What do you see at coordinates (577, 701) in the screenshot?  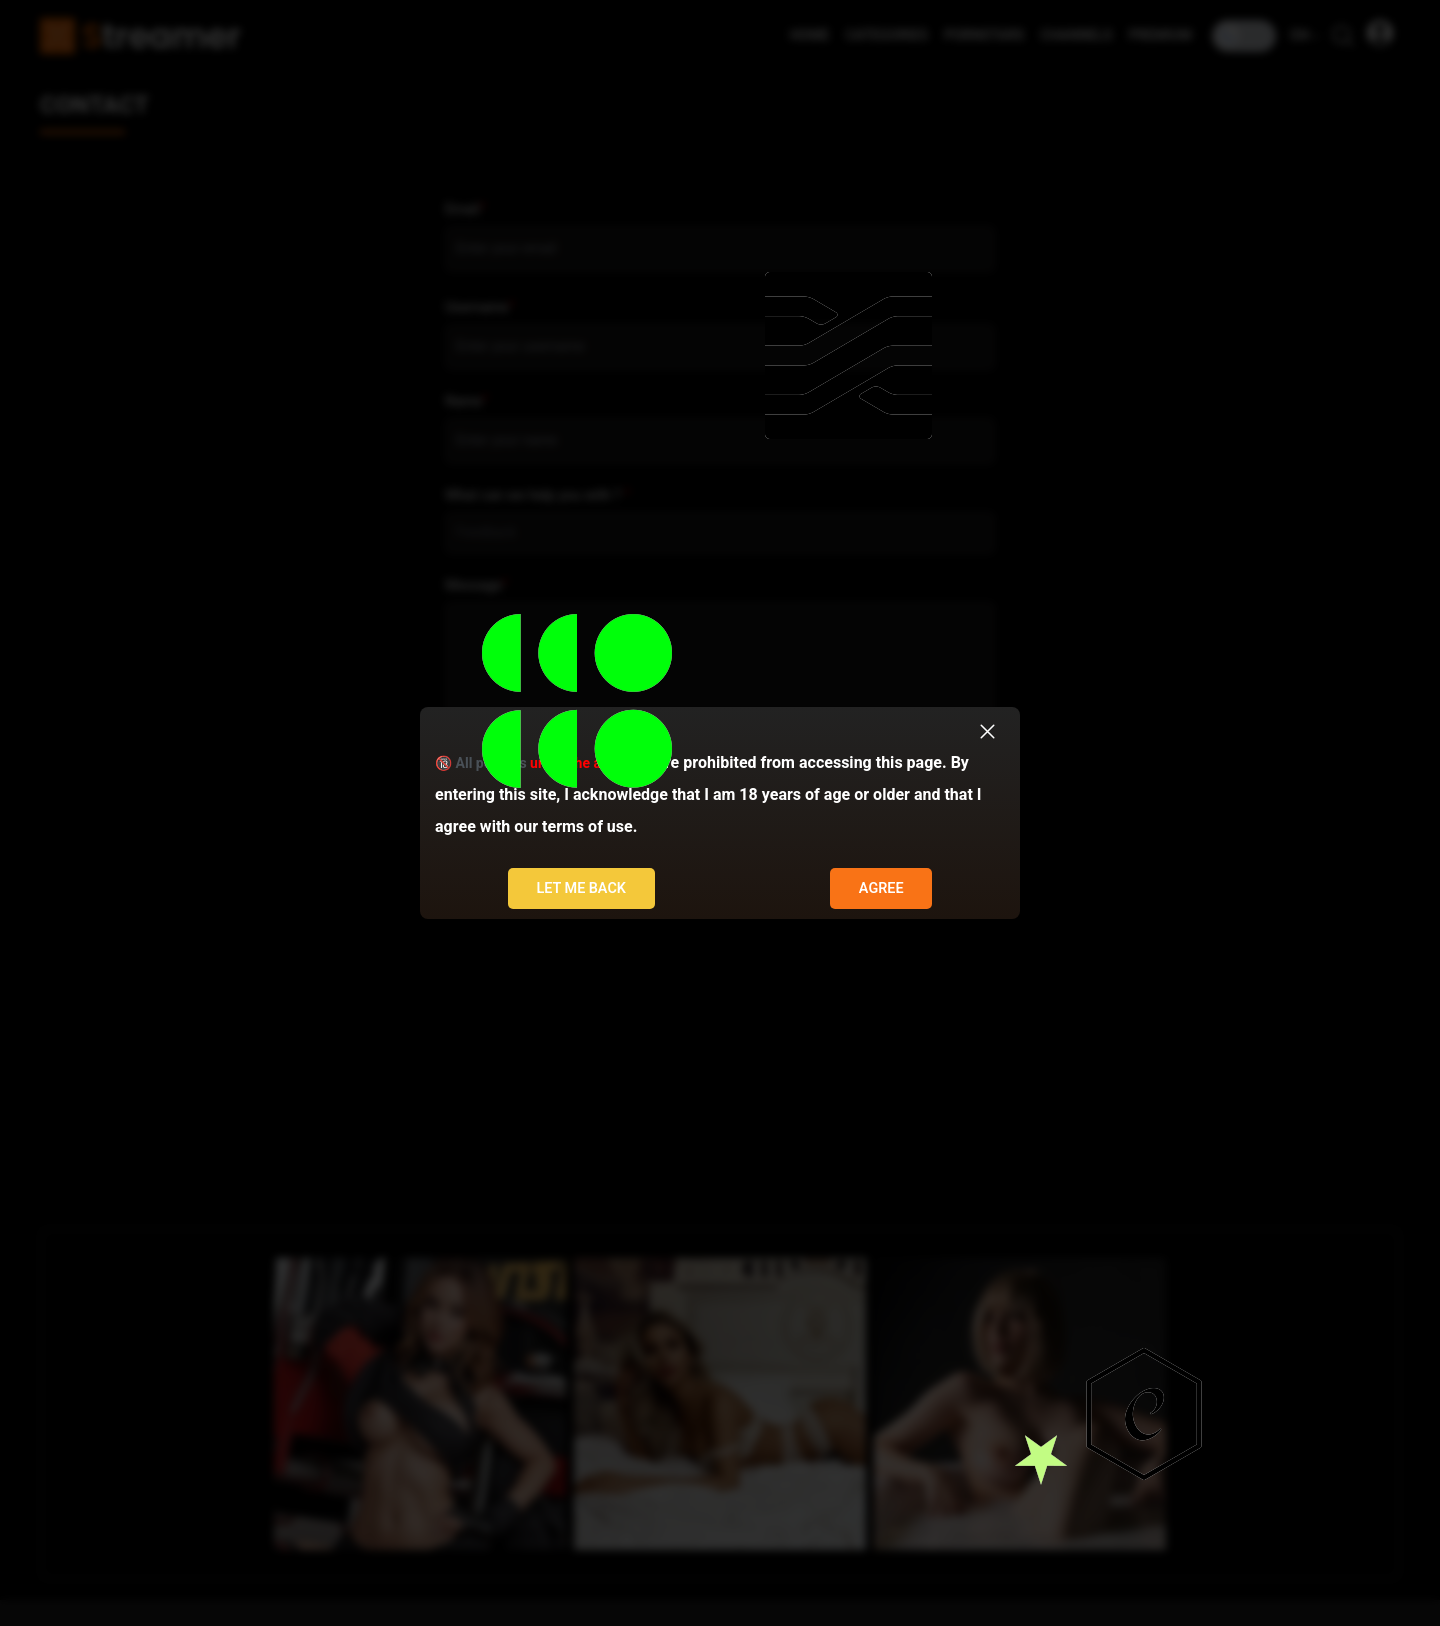 I see `openverse logo` at bounding box center [577, 701].